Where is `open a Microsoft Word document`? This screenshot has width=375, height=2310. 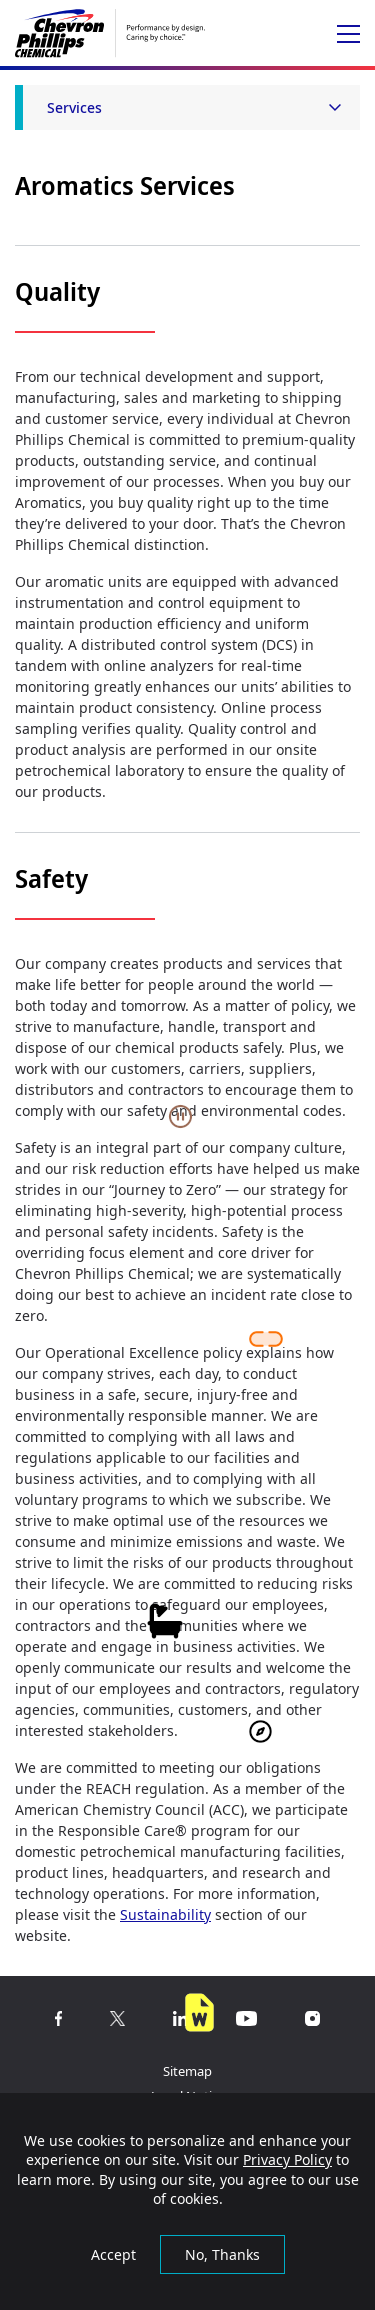
open a Microsoft Word document is located at coordinates (199, 2012).